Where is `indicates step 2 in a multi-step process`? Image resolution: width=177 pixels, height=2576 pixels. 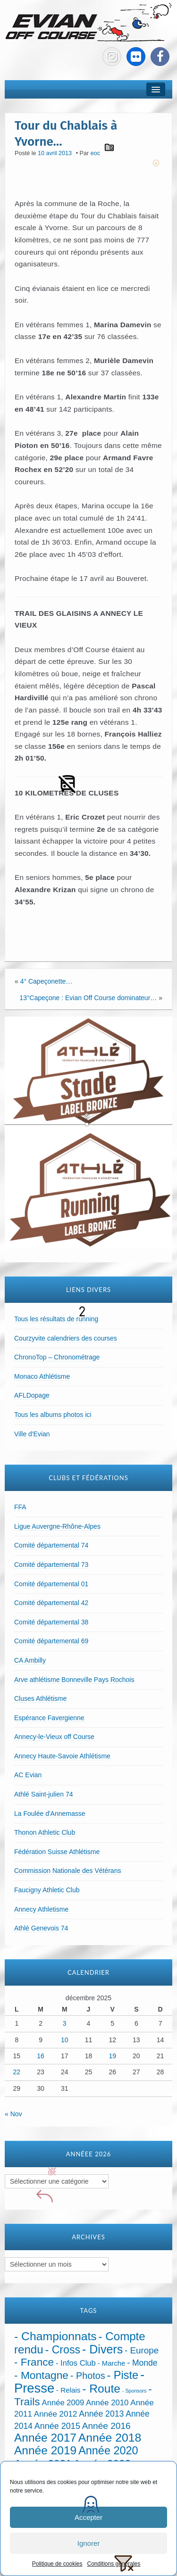
indicates step 2 in a multi-step process is located at coordinates (82, 1311).